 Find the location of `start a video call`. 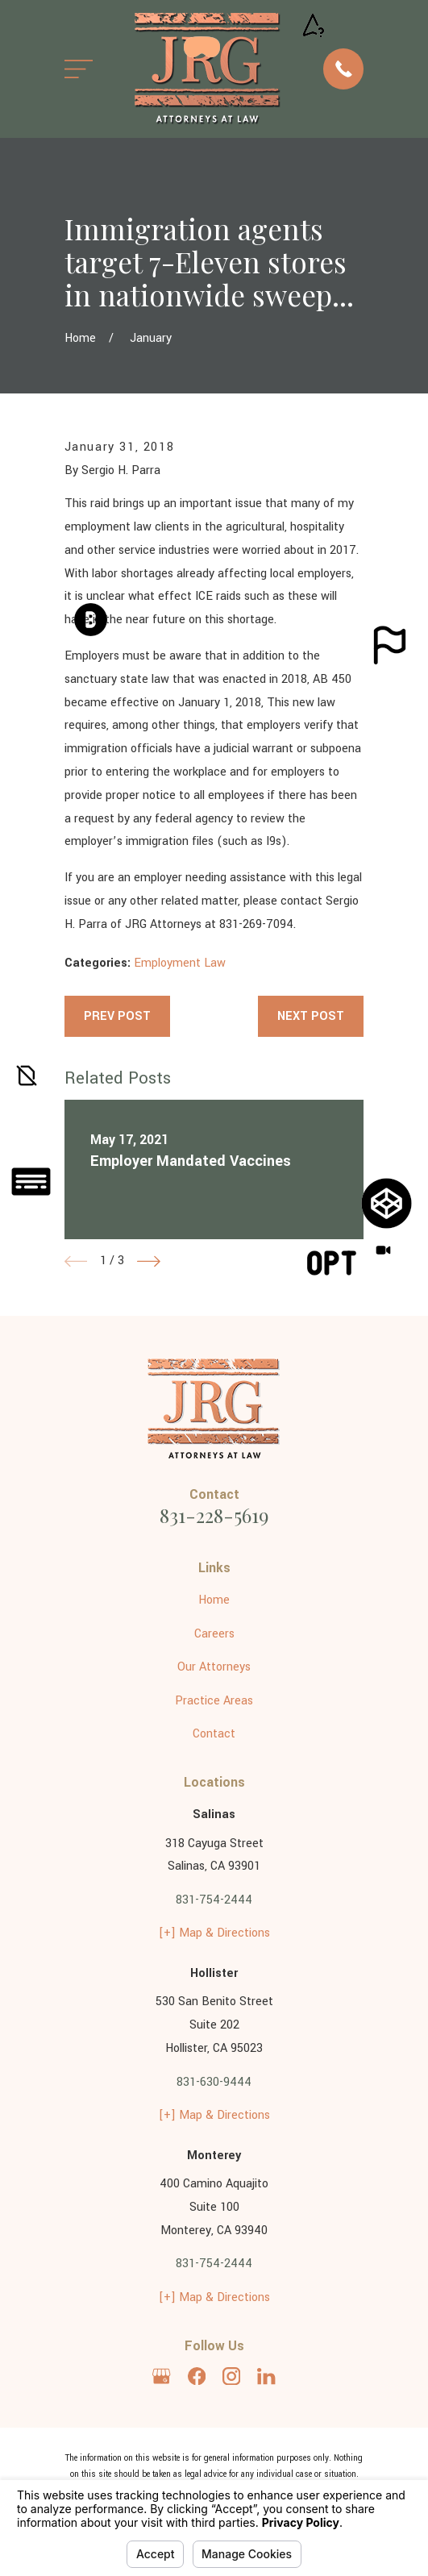

start a video call is located at coordinates (383, 1250).